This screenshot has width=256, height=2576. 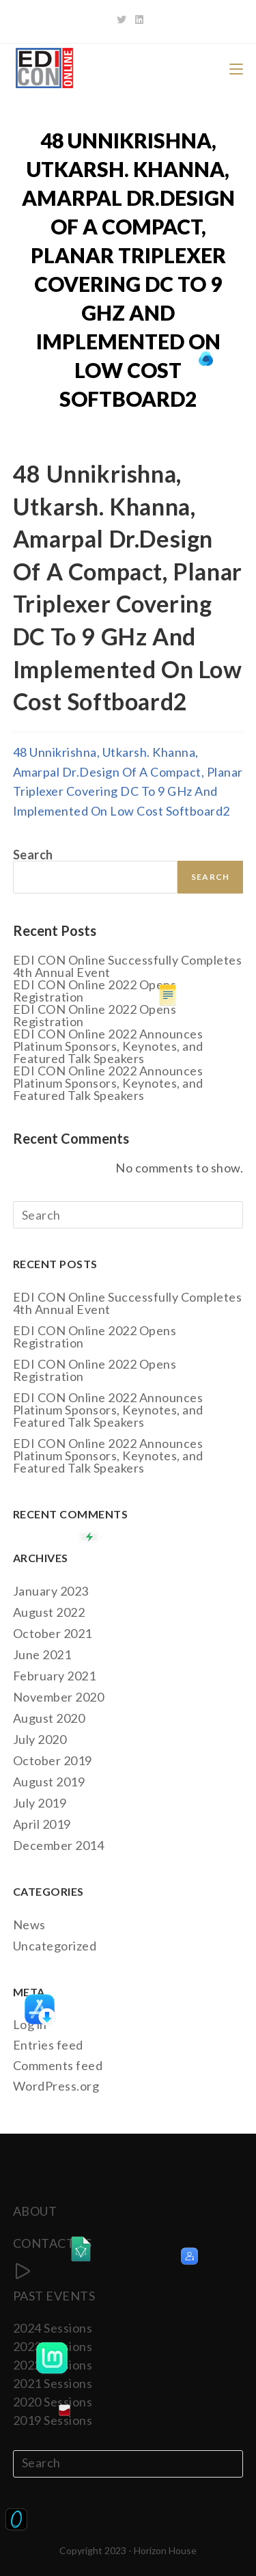 I want to click on play media content, so click(x=23, y=2271).